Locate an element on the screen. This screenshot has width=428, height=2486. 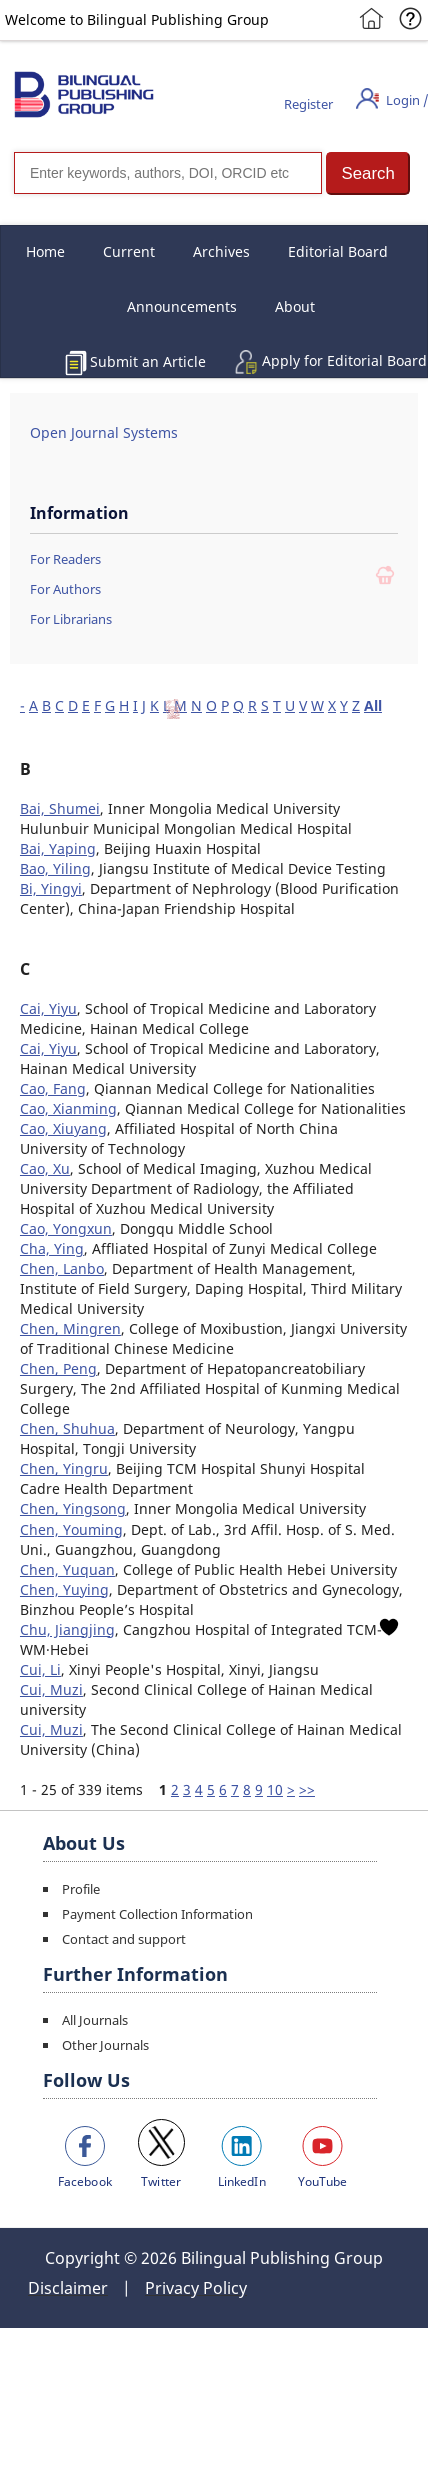
view birthday or celebration notifications is located at coordinates (385, 575).